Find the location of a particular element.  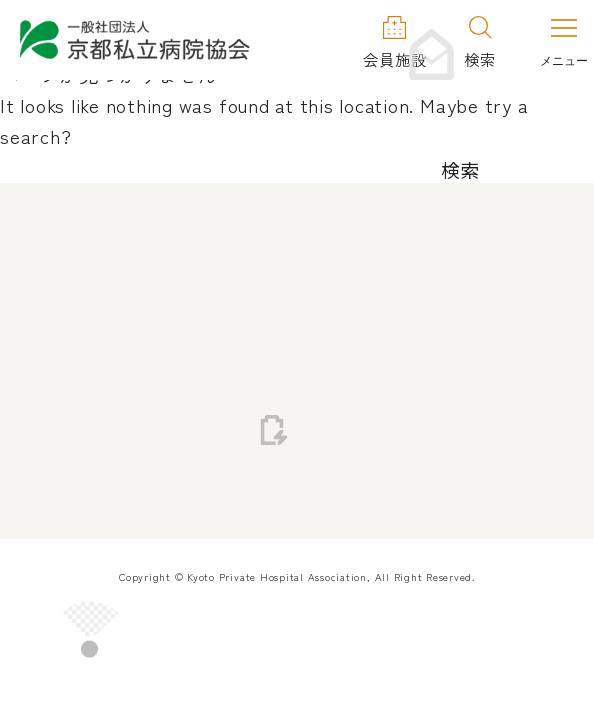

indicates battery is empty but currently charging is located at coordinates (272, 430).